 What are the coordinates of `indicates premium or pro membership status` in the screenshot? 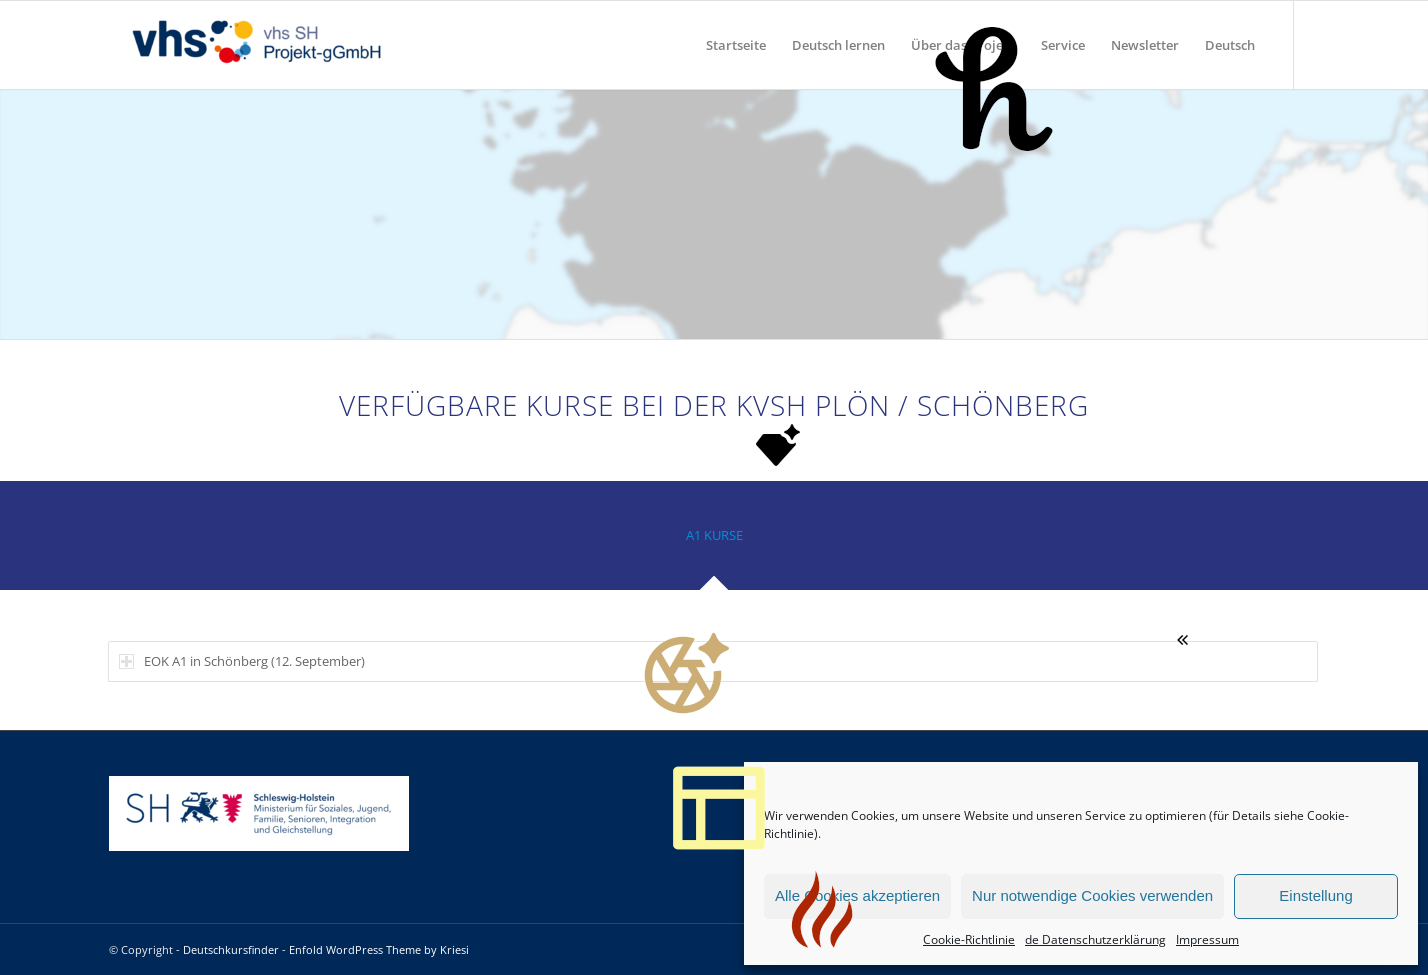 It's located at (778, 446).